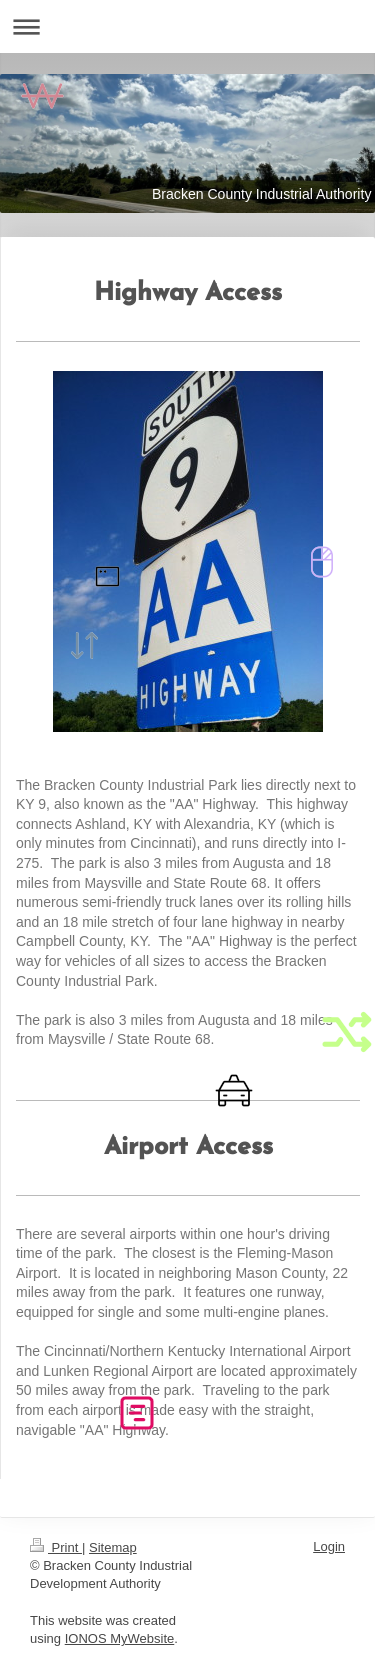 This screenshot has width=375, height=1668. I want to click on view gantt chart or project timeline, so click(137, 1413).